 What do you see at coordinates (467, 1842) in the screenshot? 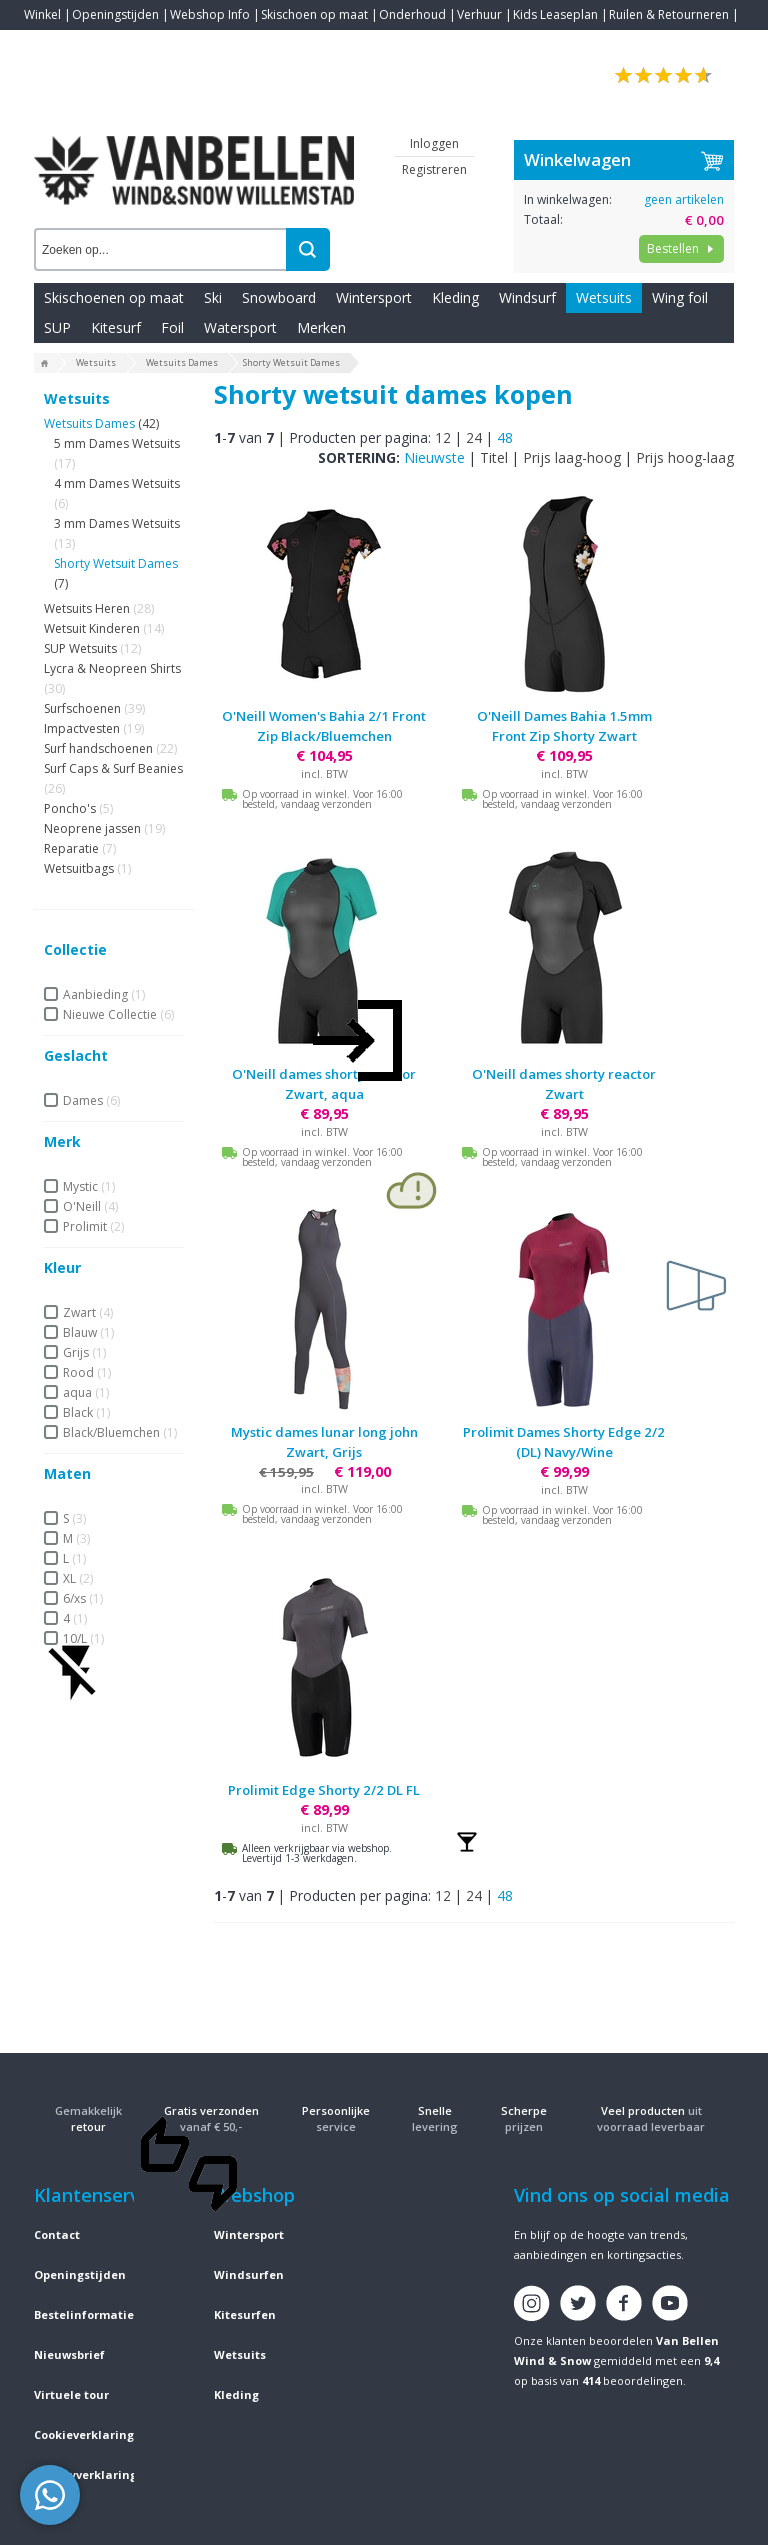
I see `find nearby bars or nightlife` at bounding box center [467, 1842].